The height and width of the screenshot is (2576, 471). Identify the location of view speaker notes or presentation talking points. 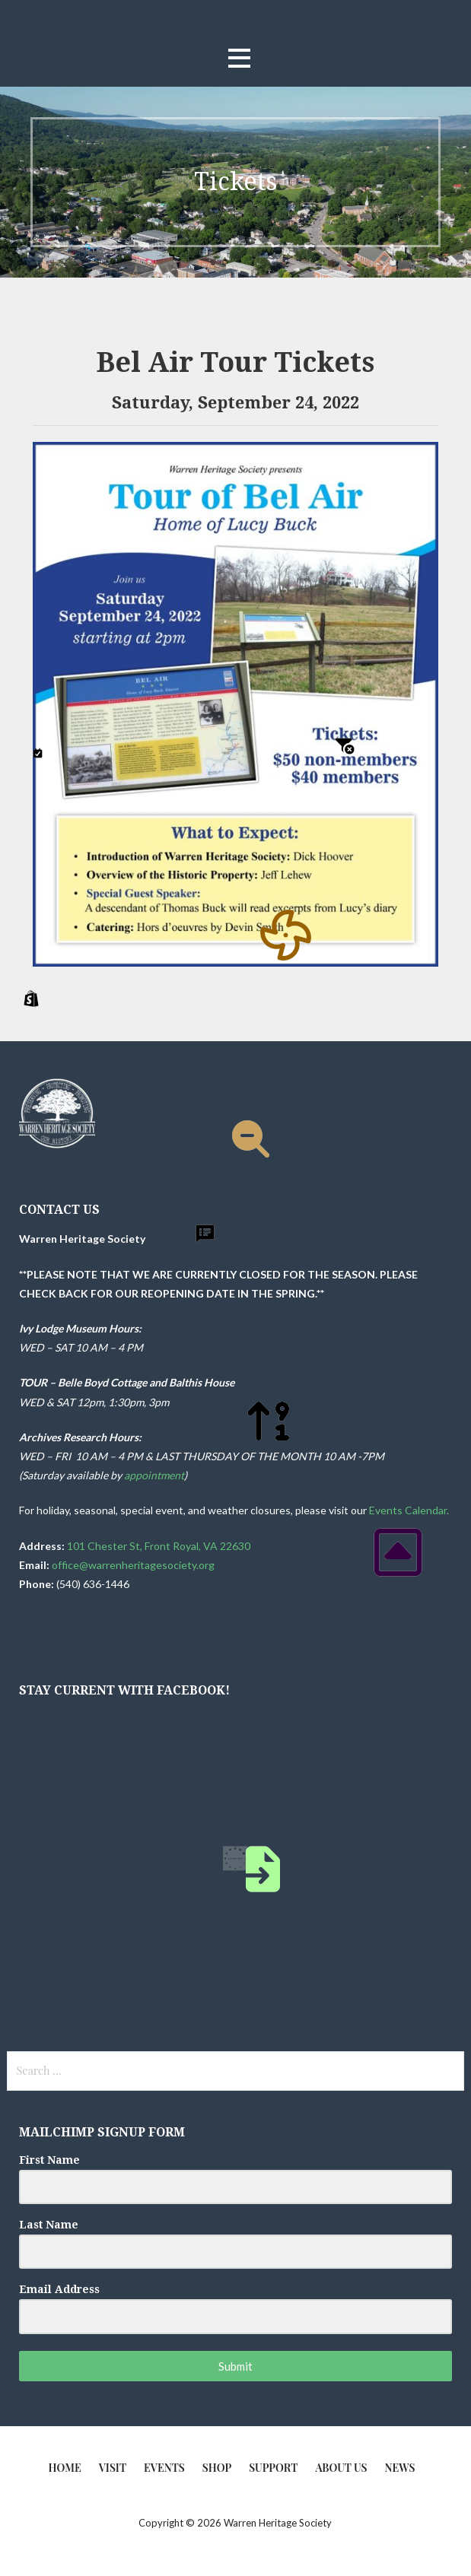
(205, 1234).